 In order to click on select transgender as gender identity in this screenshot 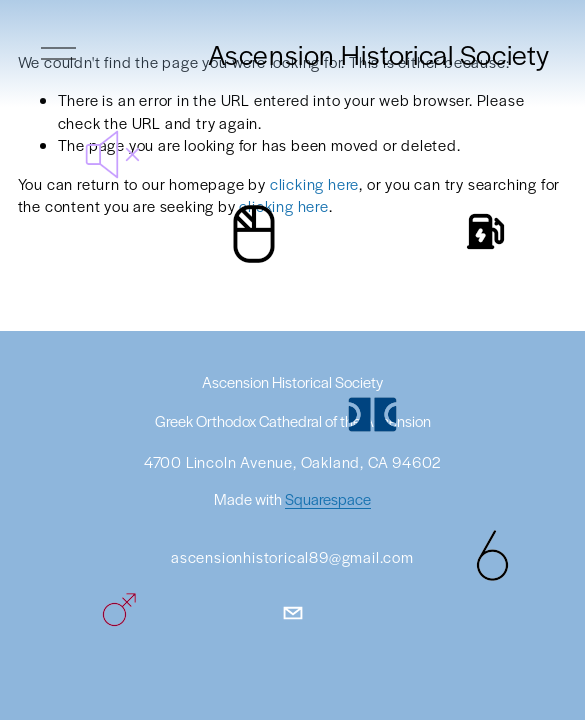, I will do `click(120, 609)`.